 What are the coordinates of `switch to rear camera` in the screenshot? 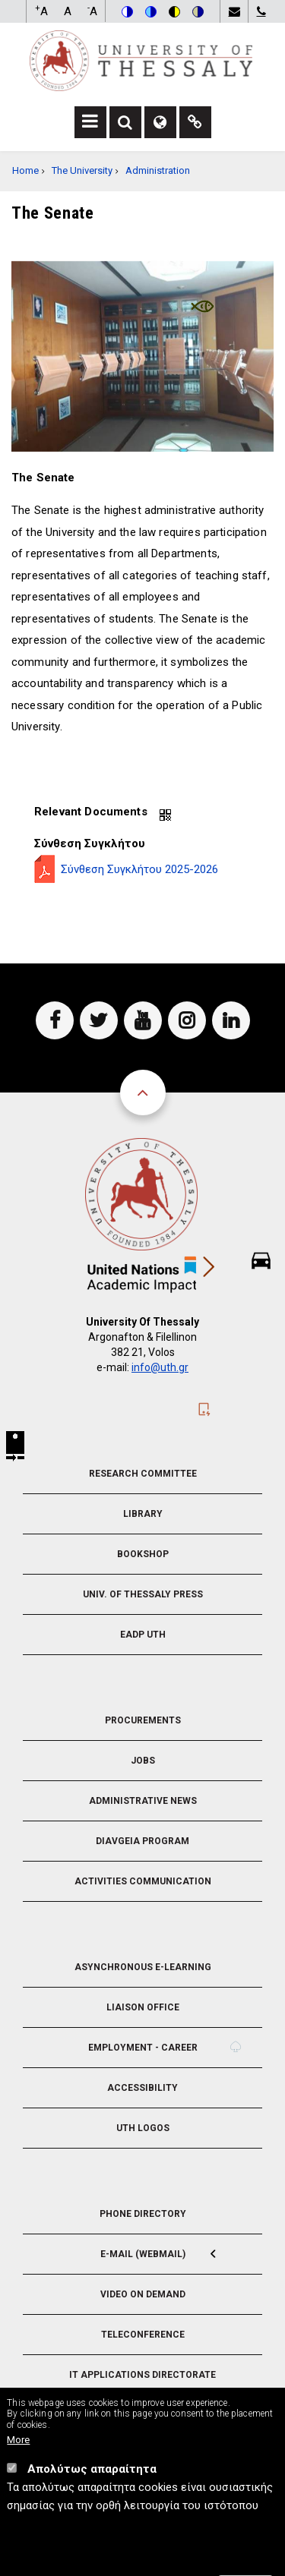 It's located at (15, 1446).